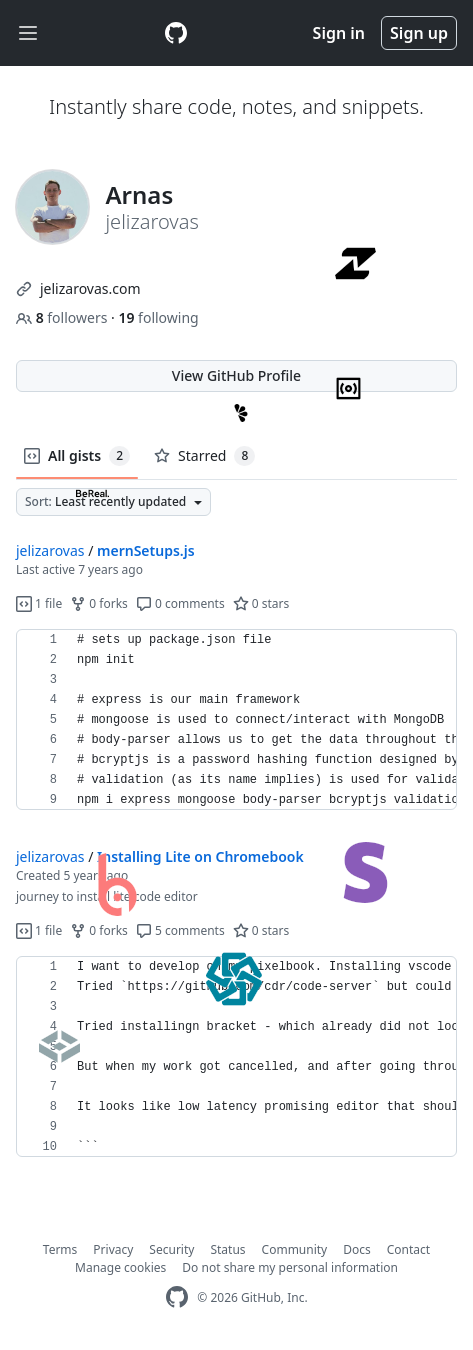  I want to click on enable surround sound audio output, so click(348, 388).